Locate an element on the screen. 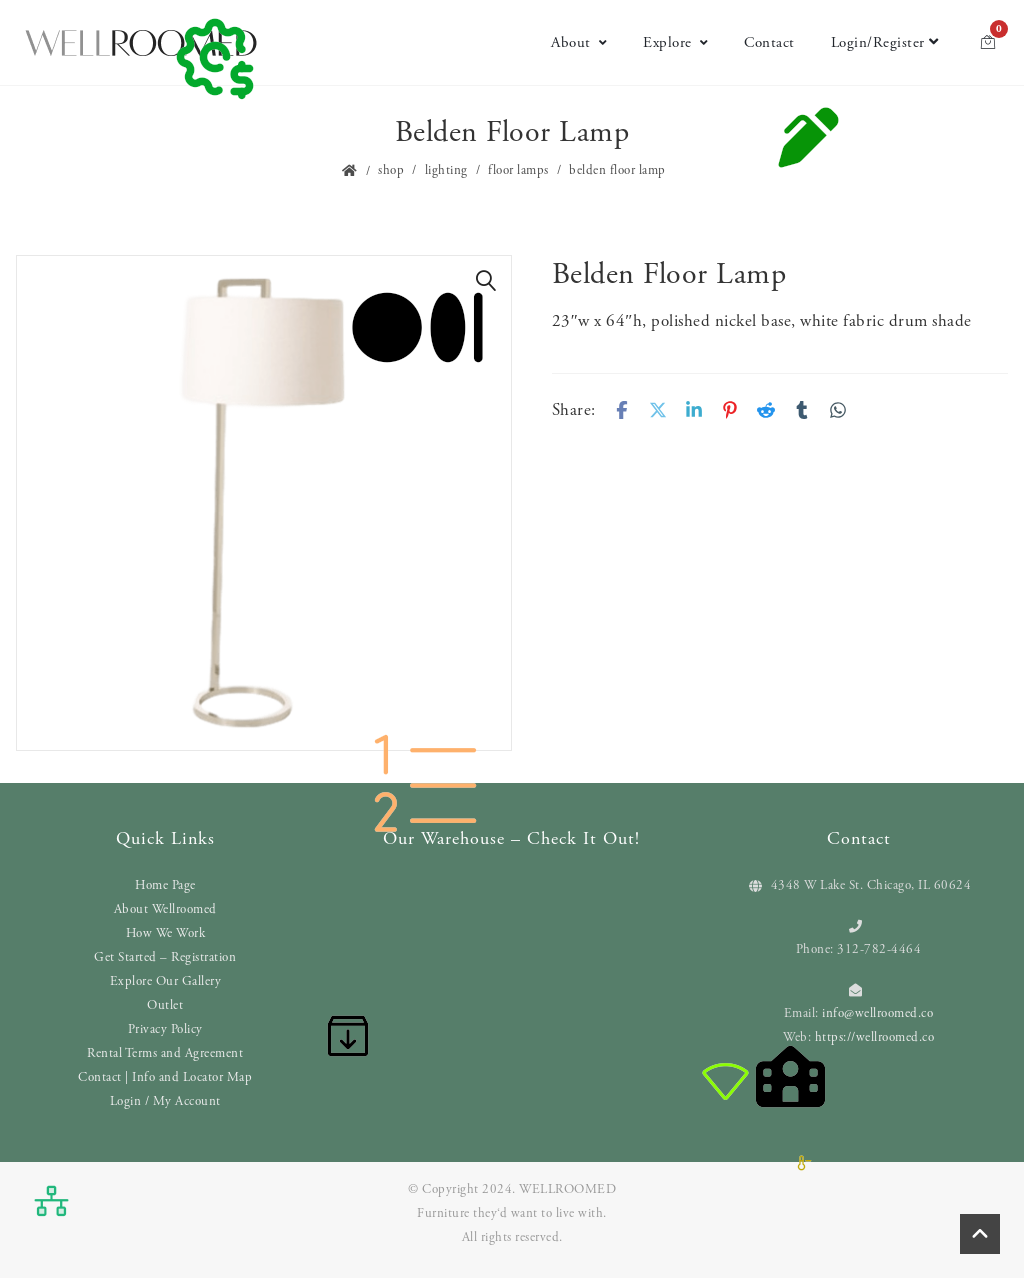 The width and height of the screenshot is (1024, 1278). download to storage or archive is located at coordinates (348, 1036).